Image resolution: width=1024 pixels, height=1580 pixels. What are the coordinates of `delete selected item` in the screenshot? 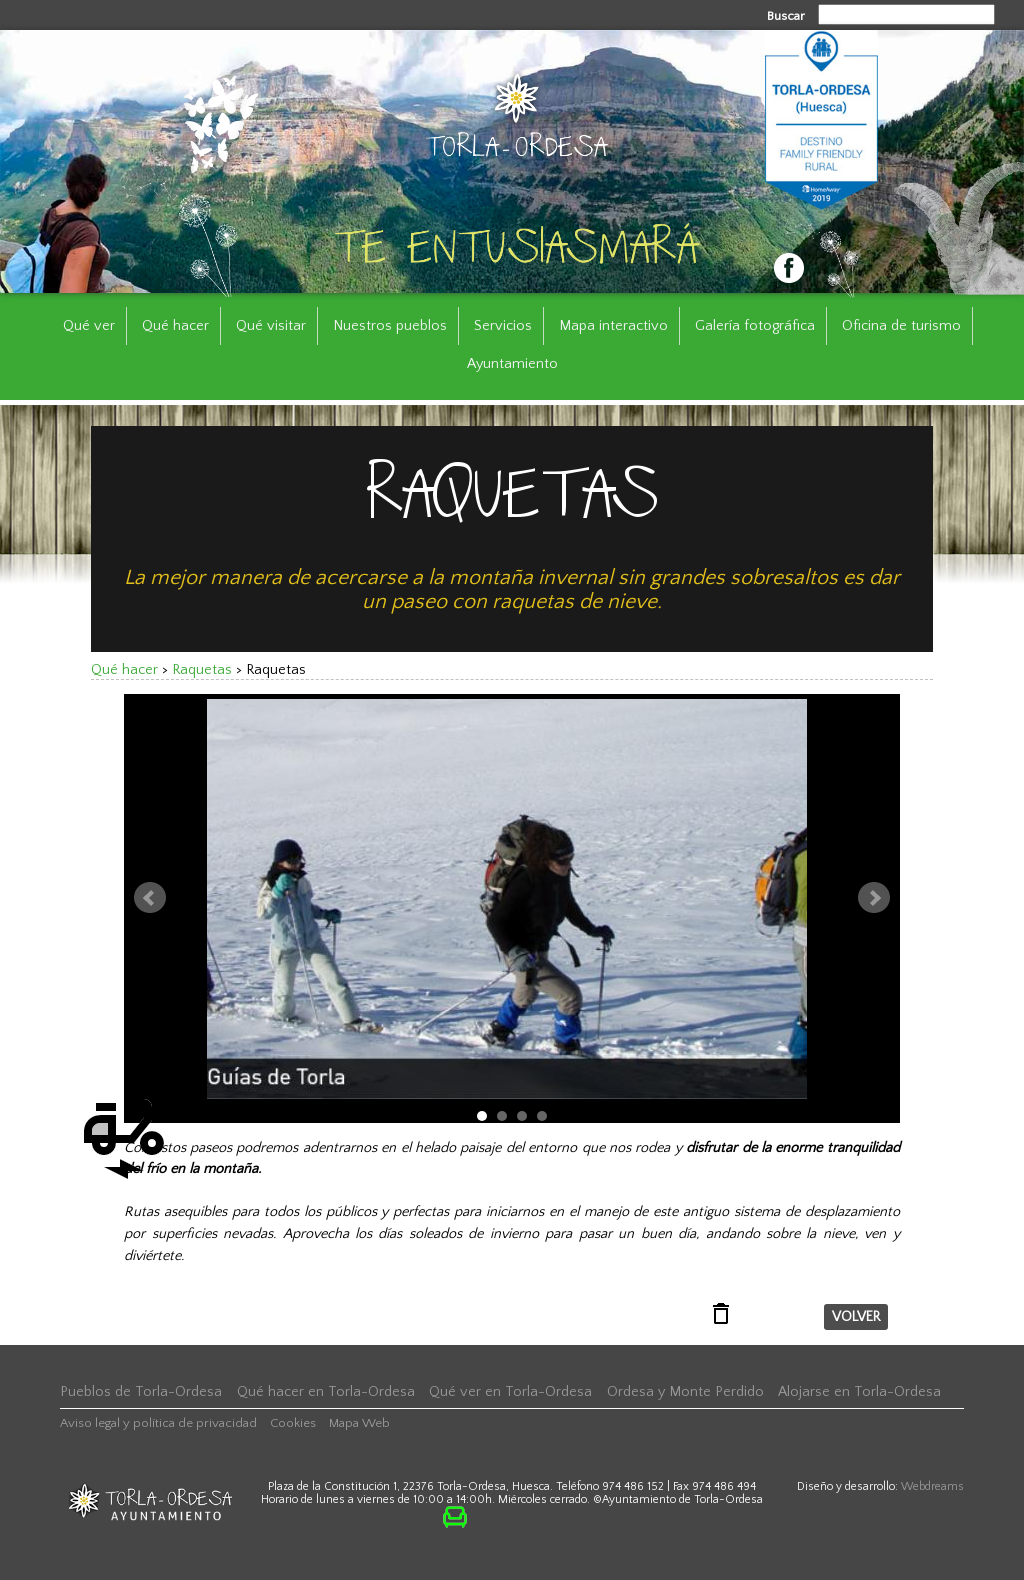 It's located at (721, 1314).